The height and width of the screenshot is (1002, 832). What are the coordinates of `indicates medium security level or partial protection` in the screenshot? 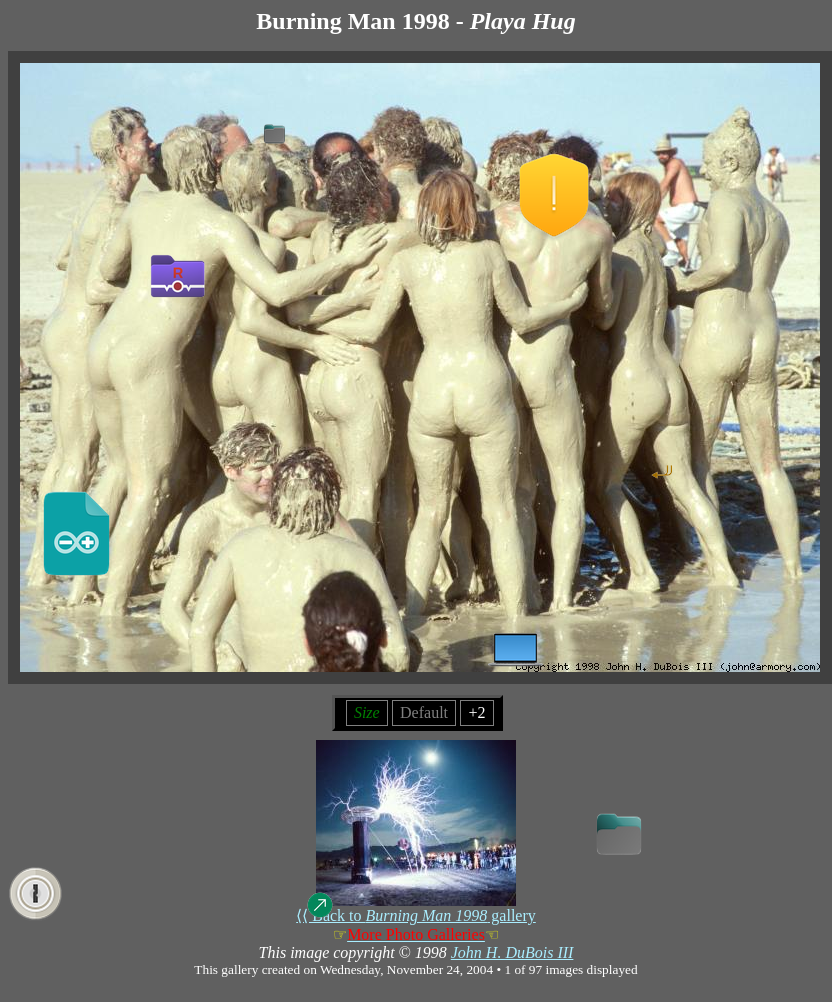 It's located at (554, 198).